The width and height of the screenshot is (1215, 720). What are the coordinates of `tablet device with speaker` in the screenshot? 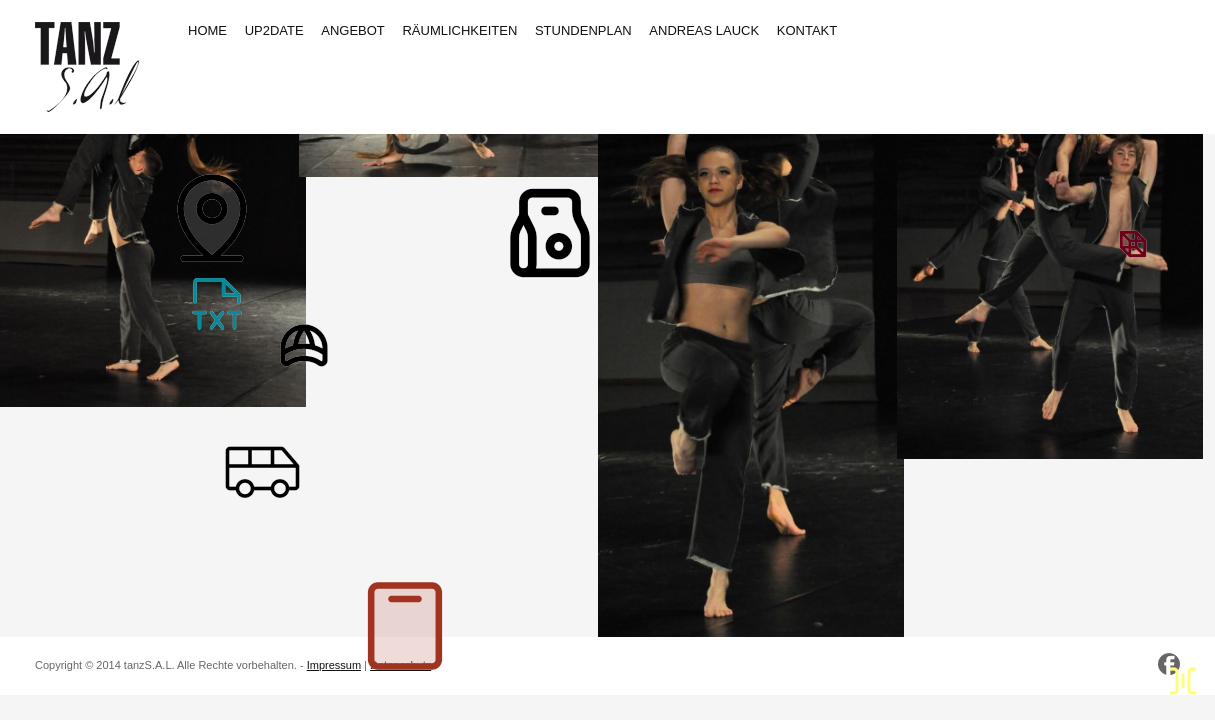 It's located at (405, 626).